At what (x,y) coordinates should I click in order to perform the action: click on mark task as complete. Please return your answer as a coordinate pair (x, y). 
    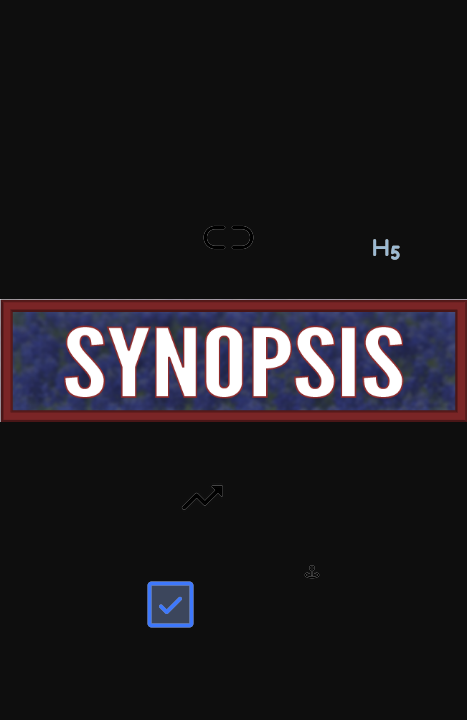
    Looking at the image, I should click on (170, 604).